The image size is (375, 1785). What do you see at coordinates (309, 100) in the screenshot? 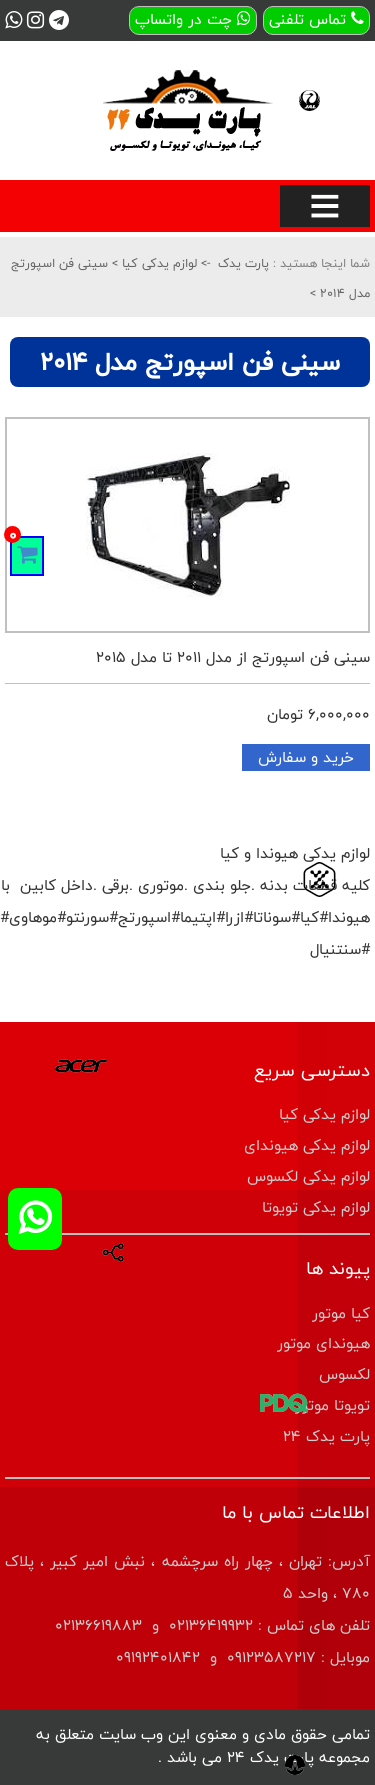
I see `Japan Airlines company logo` at bounding box center [309, 100].